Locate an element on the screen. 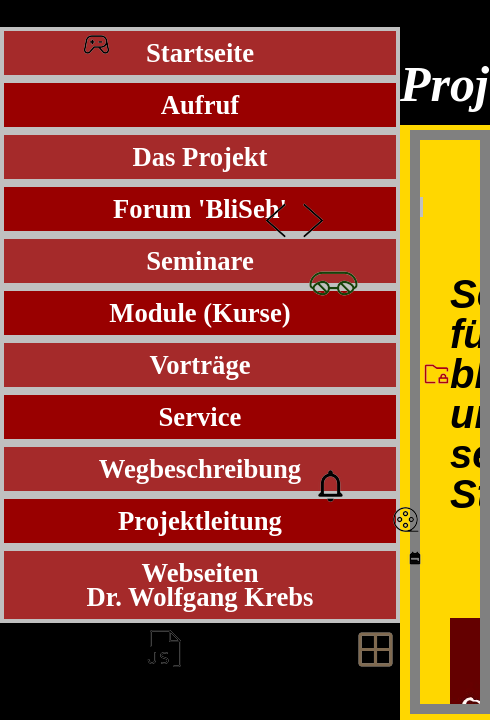 The width and height of the screenshot is (490, 720). access swimming or sports activity settings is located at coordinates (333, 283).